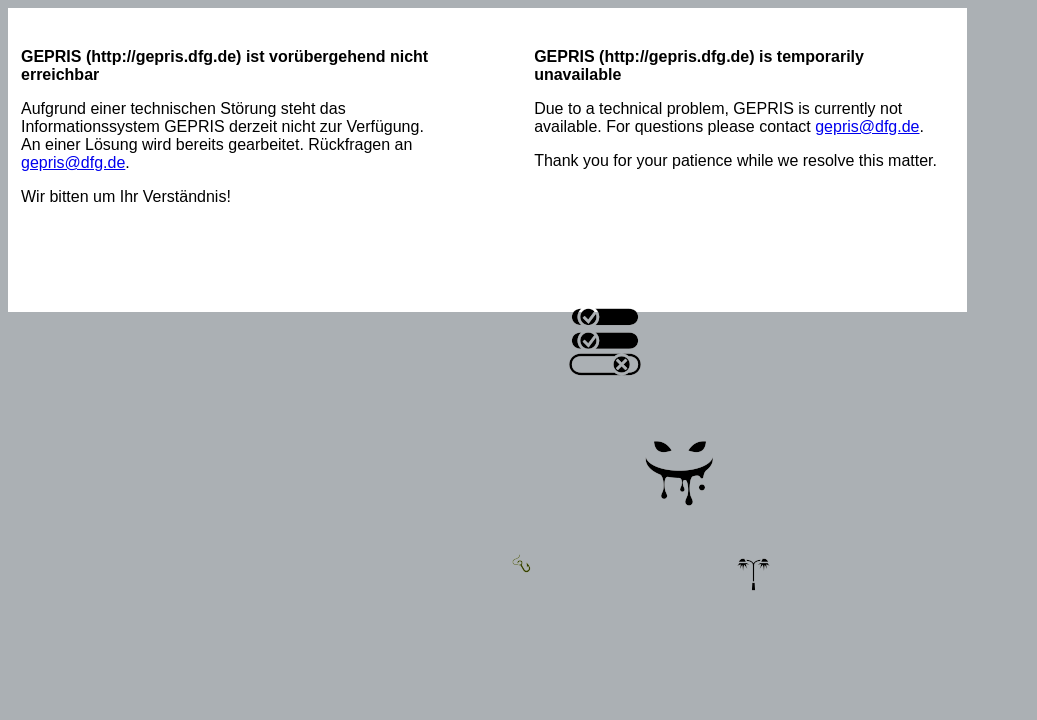  What do you see at coordinates (521, 563) in the screenshot?
I see `access fishing mini-game or activity` at bounding box center [521, 563].